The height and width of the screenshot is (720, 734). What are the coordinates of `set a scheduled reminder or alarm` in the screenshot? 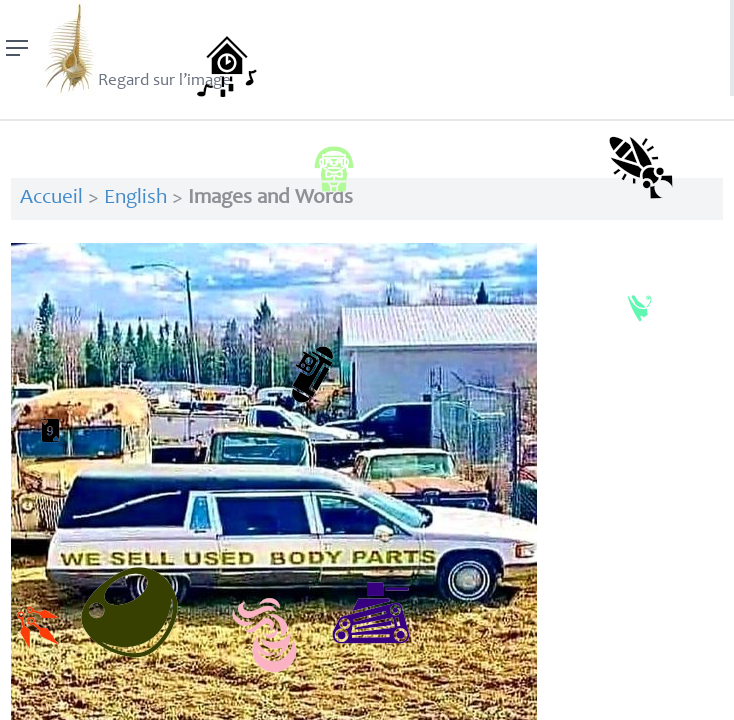 It's located at (227, 67).